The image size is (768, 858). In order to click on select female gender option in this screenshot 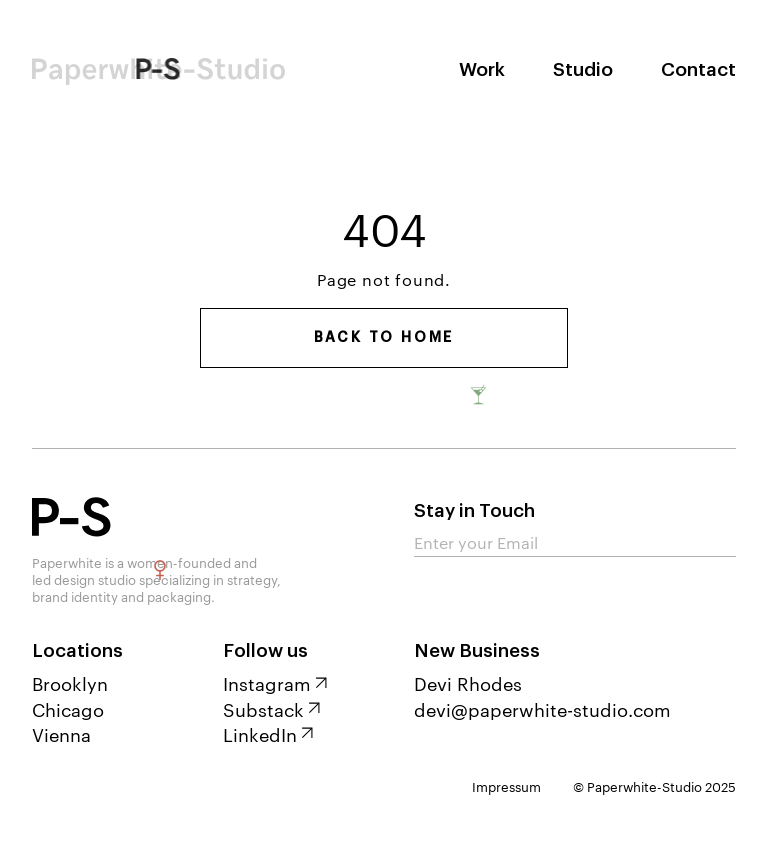, I will do `click(160, 570)`.